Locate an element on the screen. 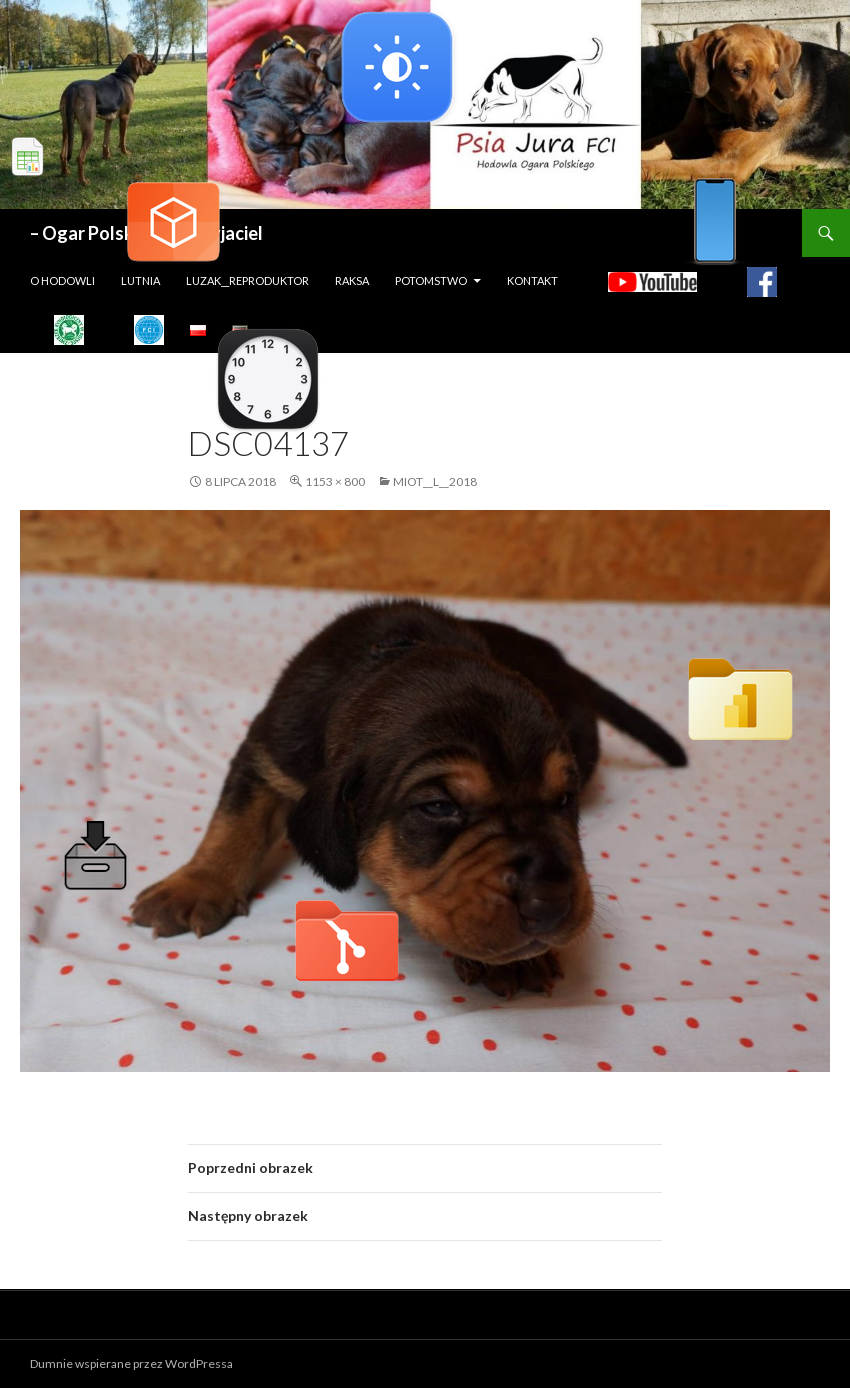 The height and width of the screenshot is (1388, 850). open git repository folder is located at coordinates (346, 943).